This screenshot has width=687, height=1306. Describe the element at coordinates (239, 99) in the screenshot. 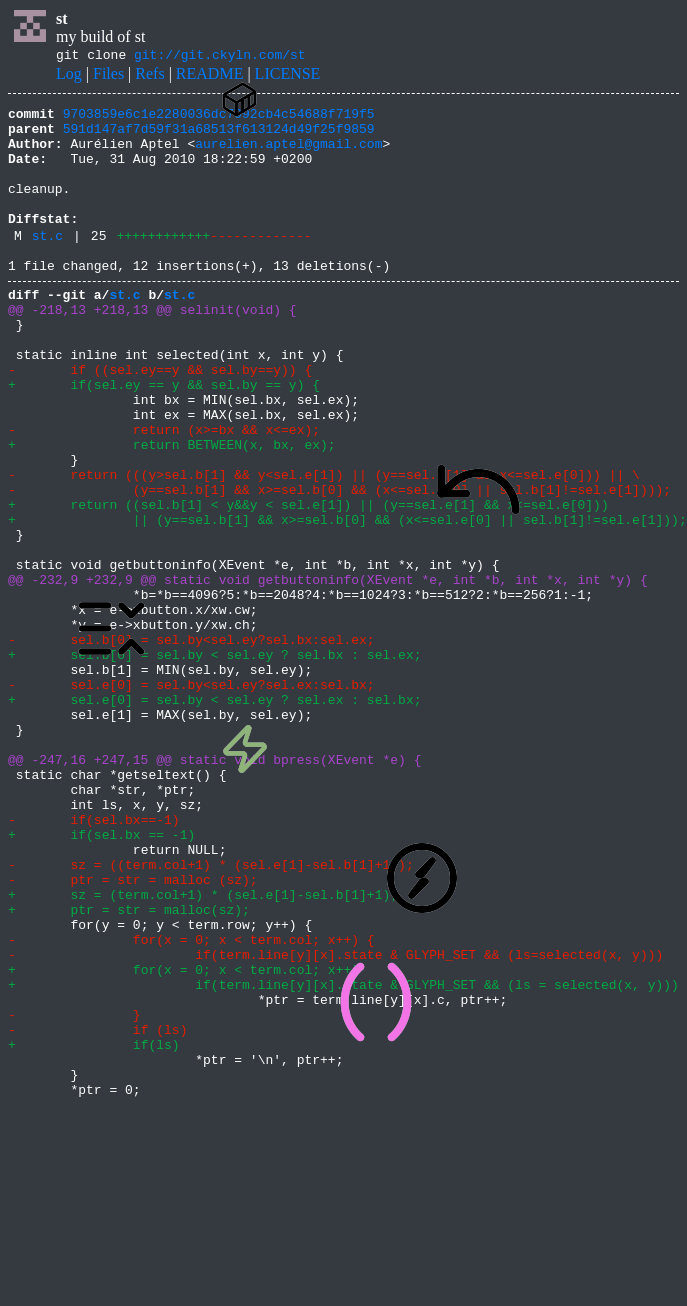

I see `view container or package contents` at that location.